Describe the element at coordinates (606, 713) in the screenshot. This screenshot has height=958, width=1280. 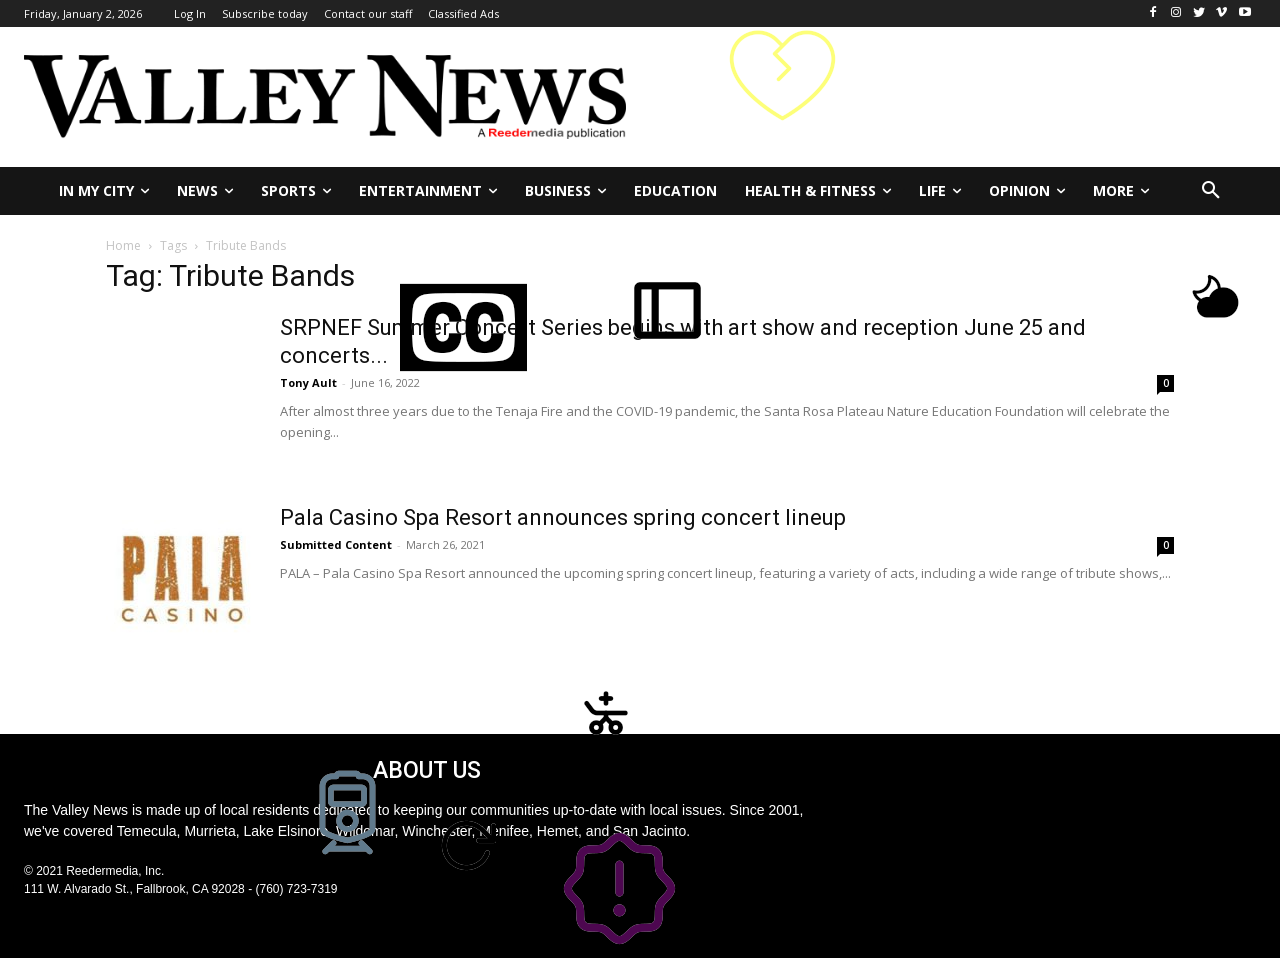
I see `access emergency medical bed availability` at that location.